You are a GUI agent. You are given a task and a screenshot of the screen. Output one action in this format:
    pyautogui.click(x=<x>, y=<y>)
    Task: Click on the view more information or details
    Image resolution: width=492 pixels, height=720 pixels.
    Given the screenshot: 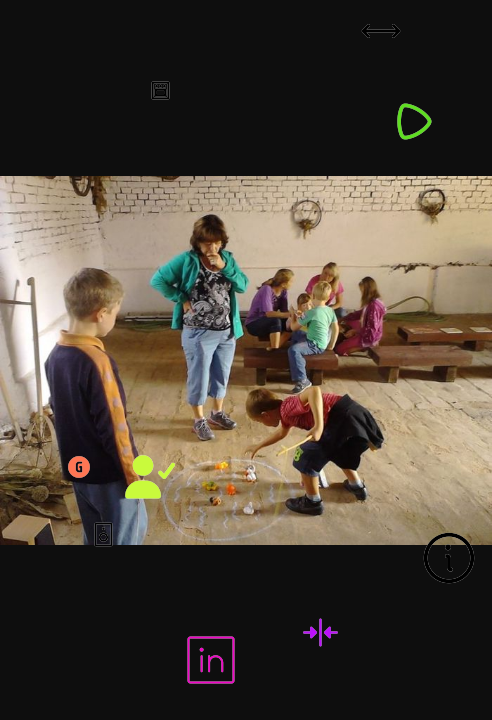 What is the action you would take?
    pyautogui.click(x=449, y=558)
    